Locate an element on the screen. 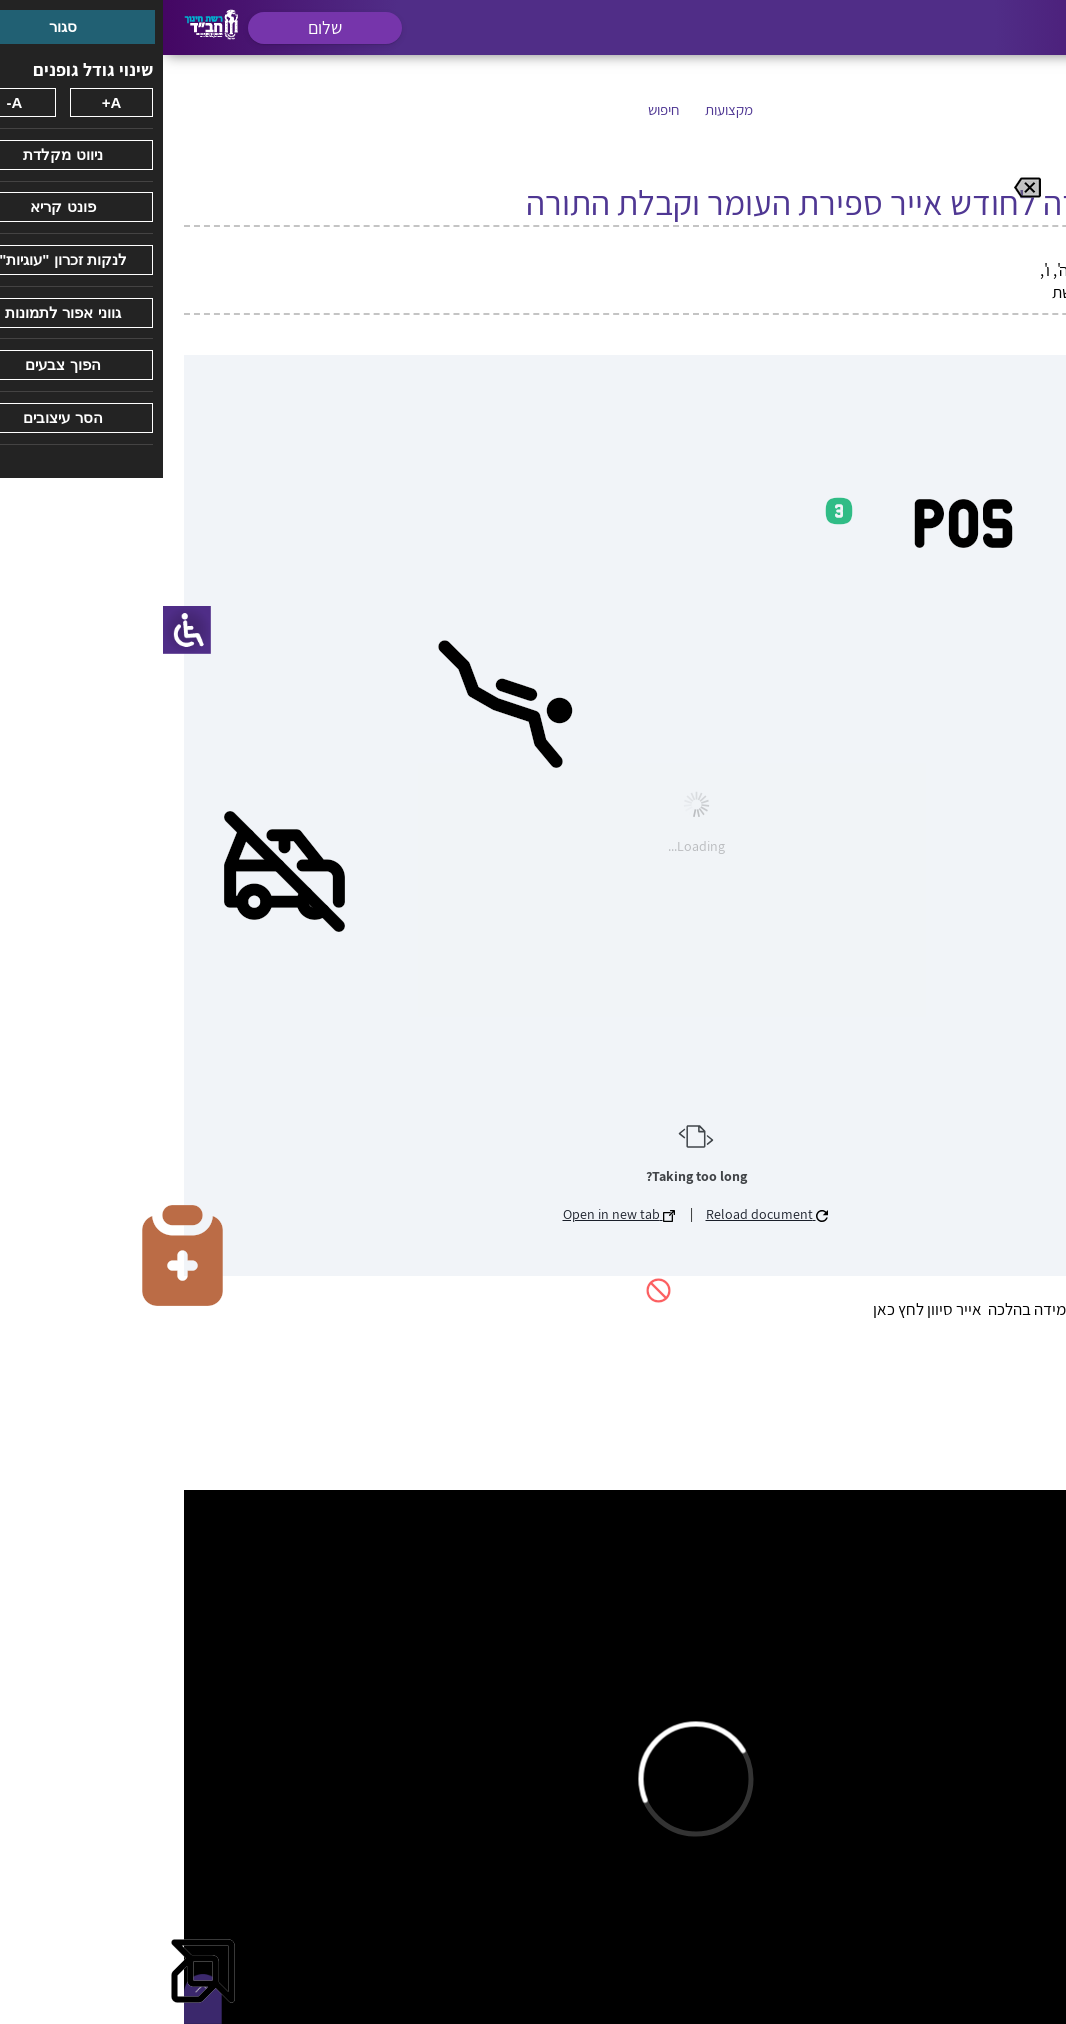 The width and height of the screenshot is (1066, 2024). indicates blocked or prohibited content is located at coordinates (658, 1290).